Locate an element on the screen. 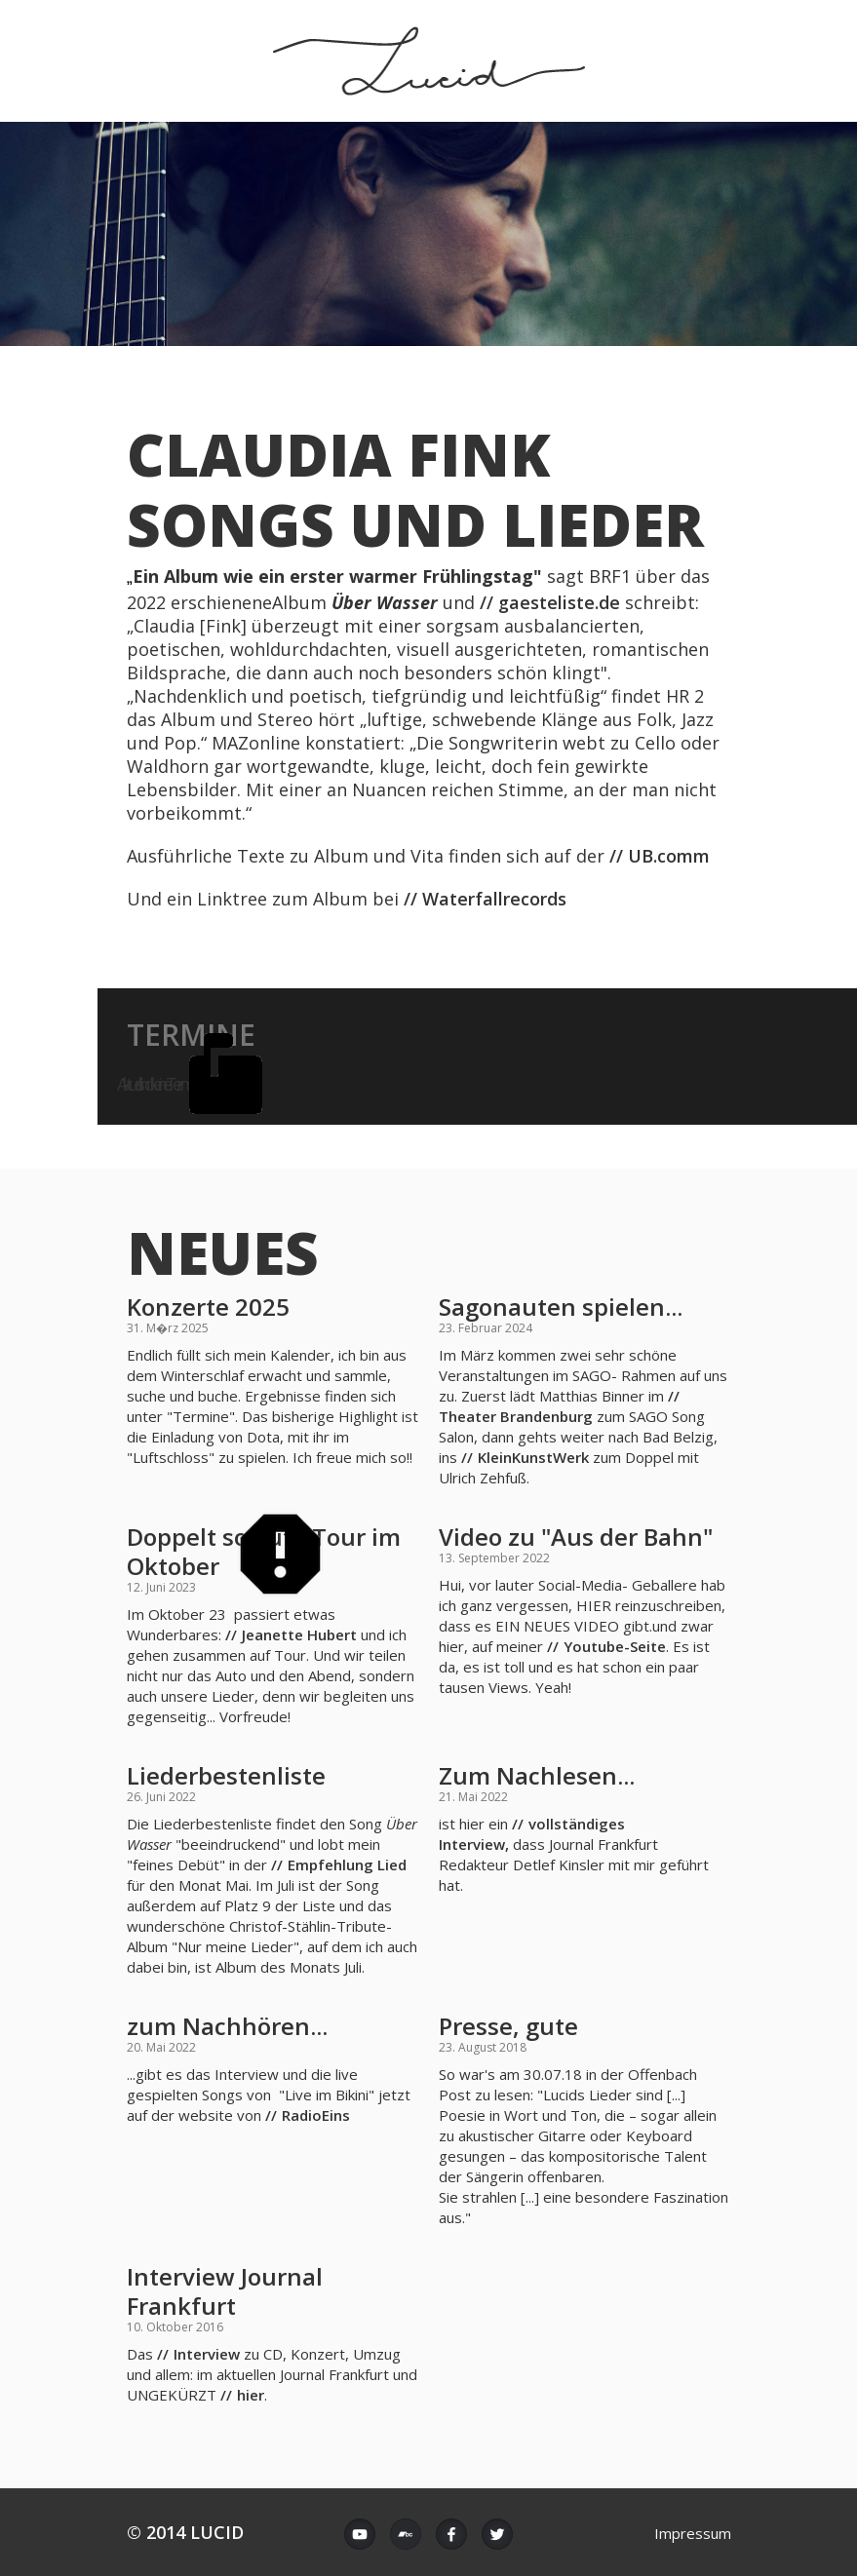 Image resolution: width=857 pixels, height=2576 pixels. report a problem or violation is located at coordinates (280, 1554).